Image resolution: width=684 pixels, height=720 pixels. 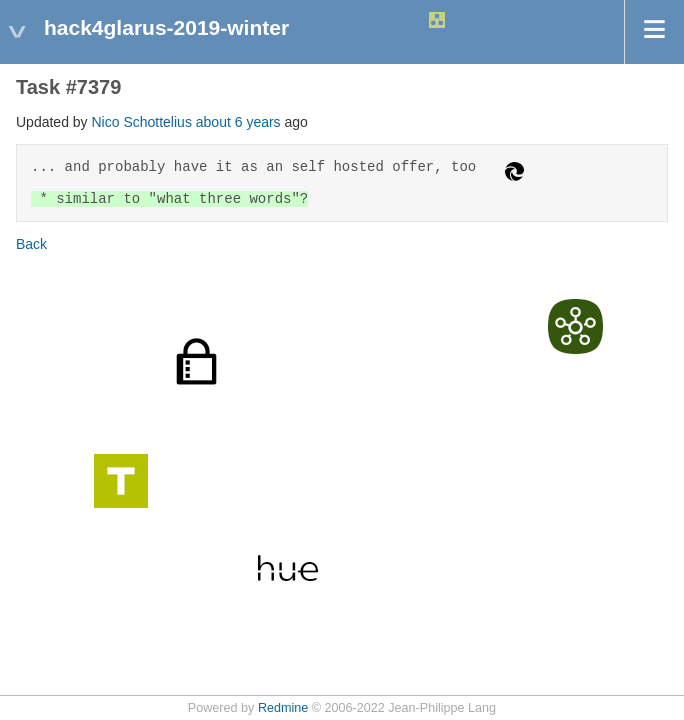 I want to click on indicates a private git repository, so click(x=196, y=362).